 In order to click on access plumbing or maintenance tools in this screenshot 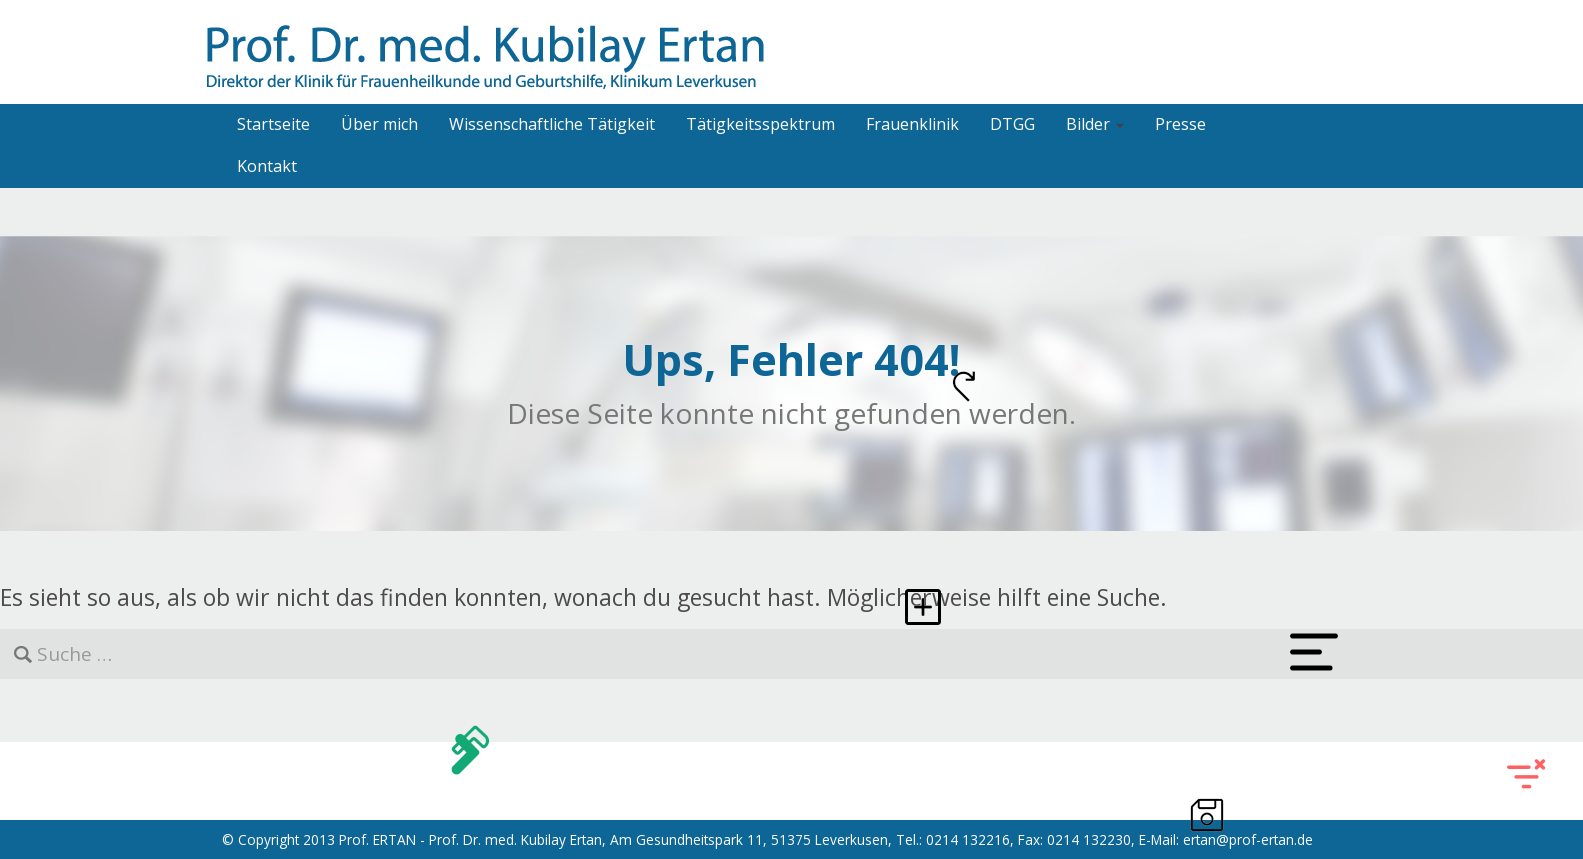, I will do `click(468, 750)`.